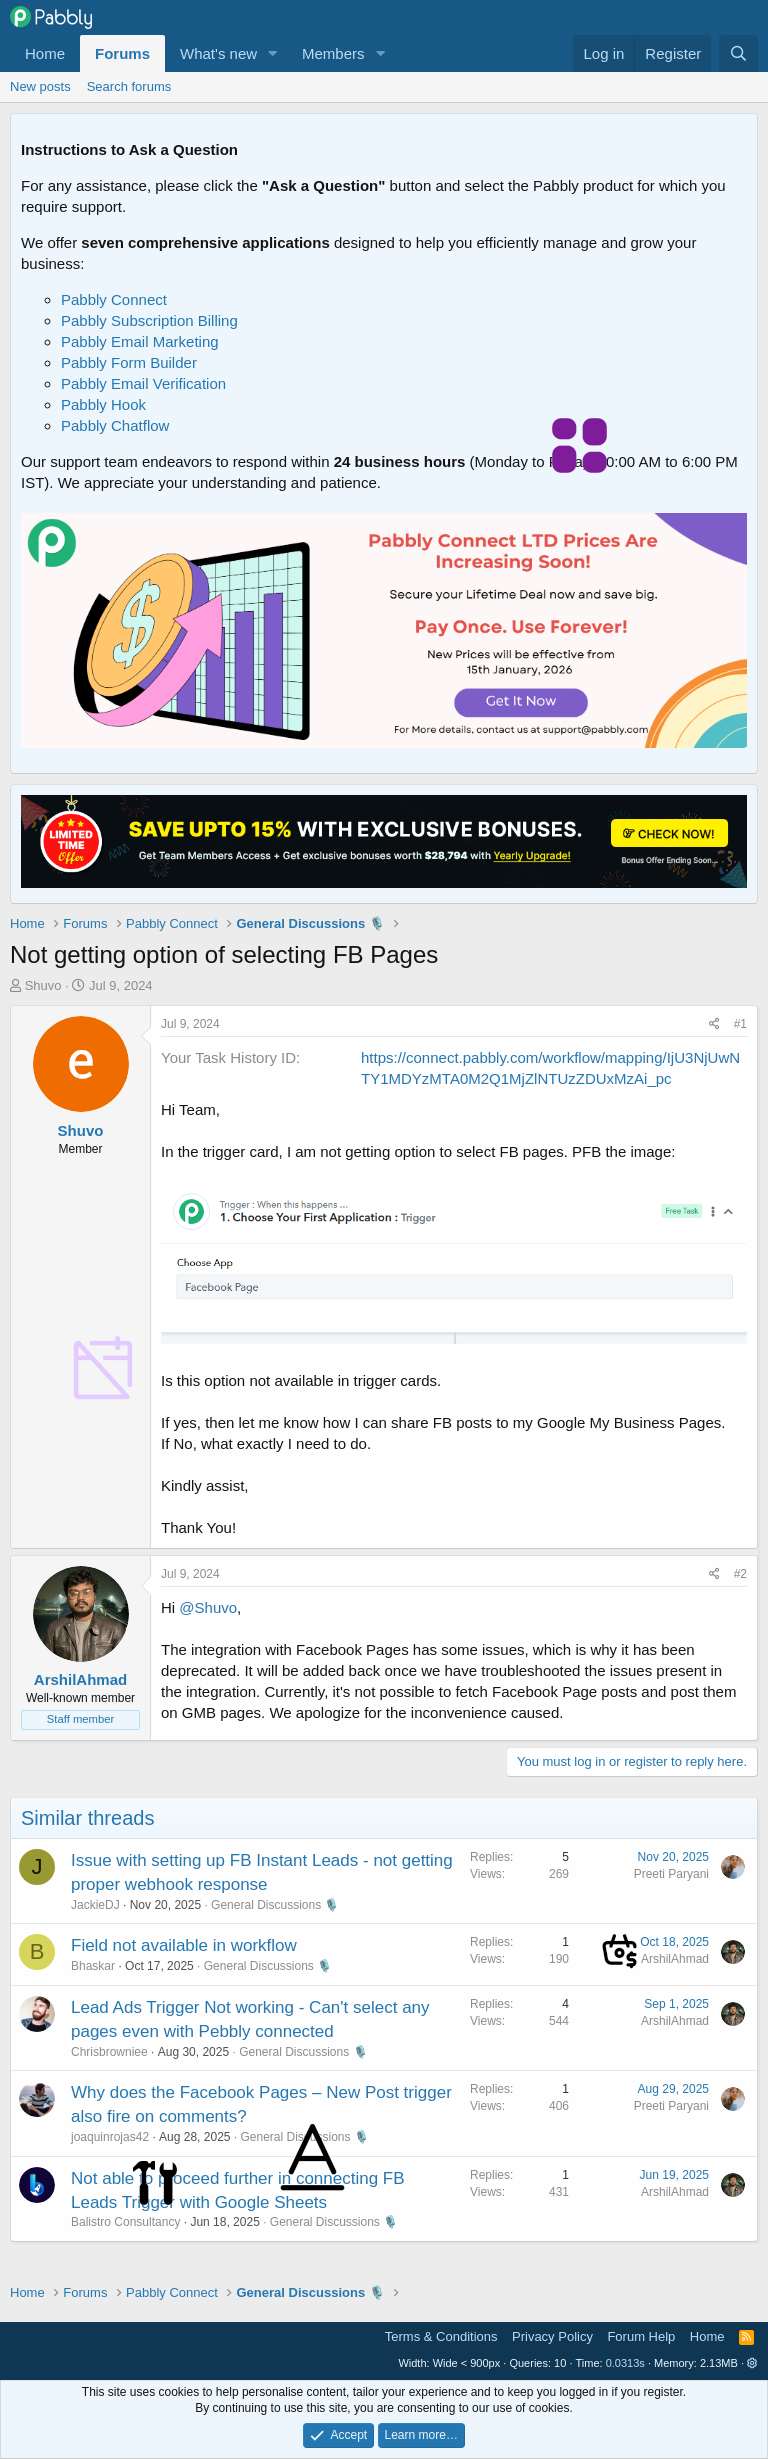 Image resolution: width=768 pixels, height=2459 pixels. What do you see at coordinates (155, 2183) in the screenshot?
I see `access settings or configuration options` at bounding box center [155, 2183].